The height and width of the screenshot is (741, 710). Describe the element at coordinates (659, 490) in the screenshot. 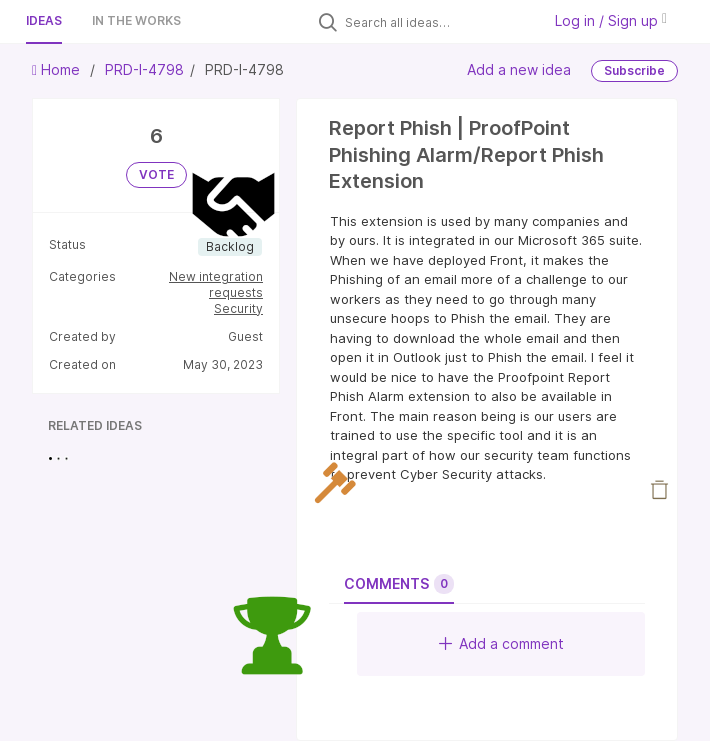

I see `delete an item` at that location.